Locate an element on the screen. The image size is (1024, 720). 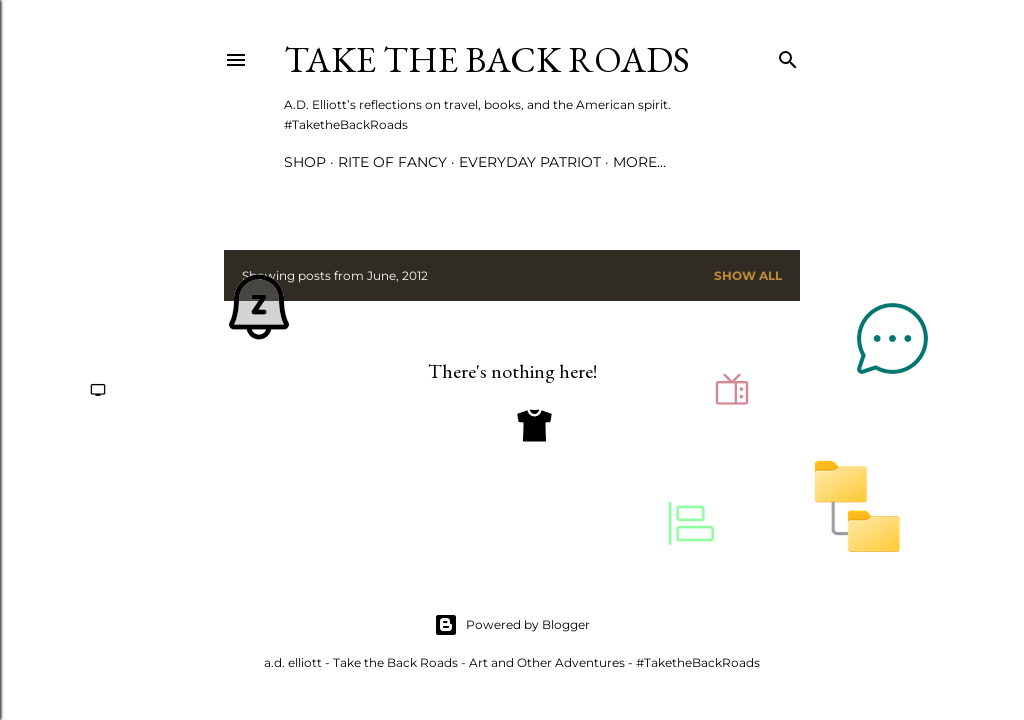
align text to the left margin is located at coordinates (690, 523).